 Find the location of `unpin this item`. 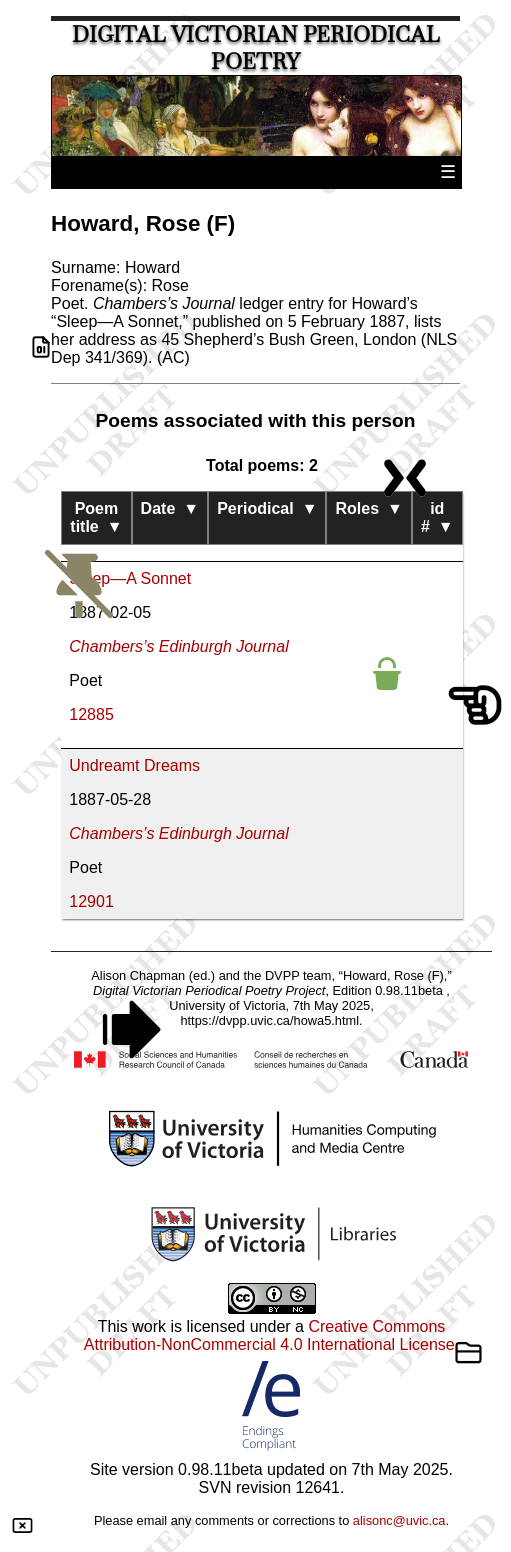

unpin this item is located at coordinates (79, 584).